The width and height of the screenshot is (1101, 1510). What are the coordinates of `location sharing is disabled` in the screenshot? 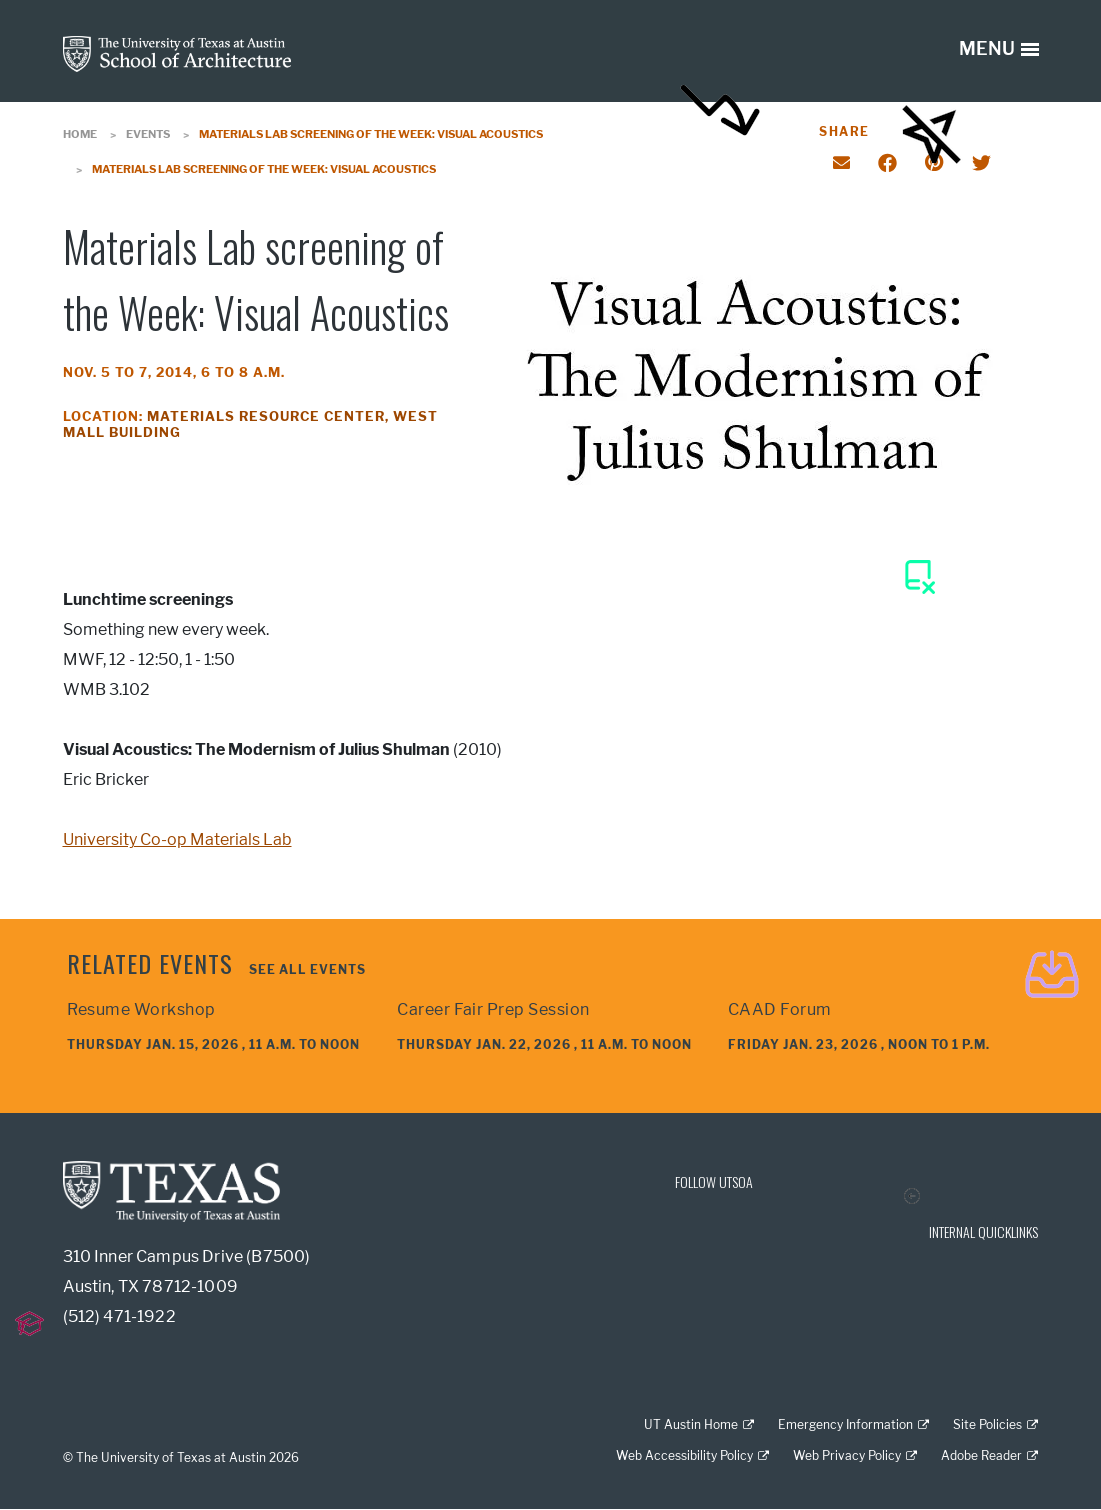 It's located at (929, 136).